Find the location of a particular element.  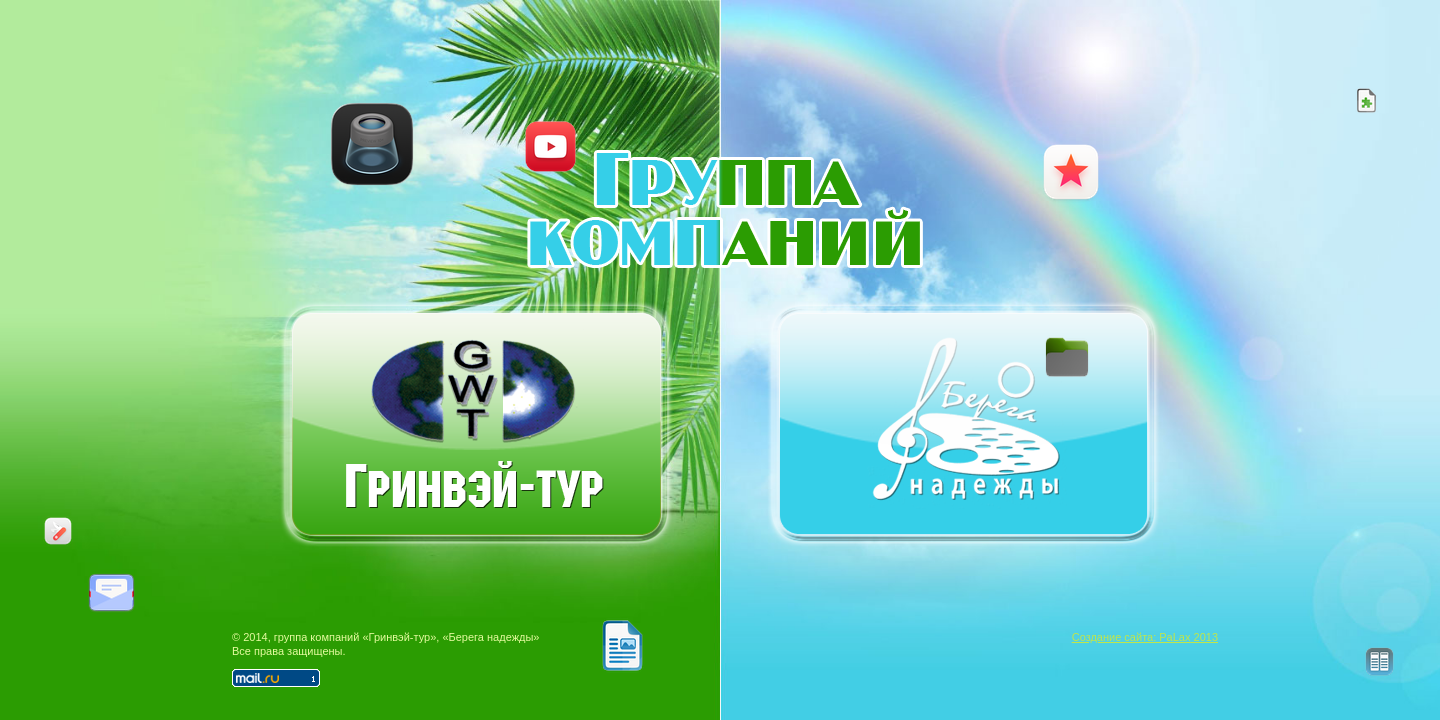

open a libreoffice writer document is located at coordinates (622, 645).